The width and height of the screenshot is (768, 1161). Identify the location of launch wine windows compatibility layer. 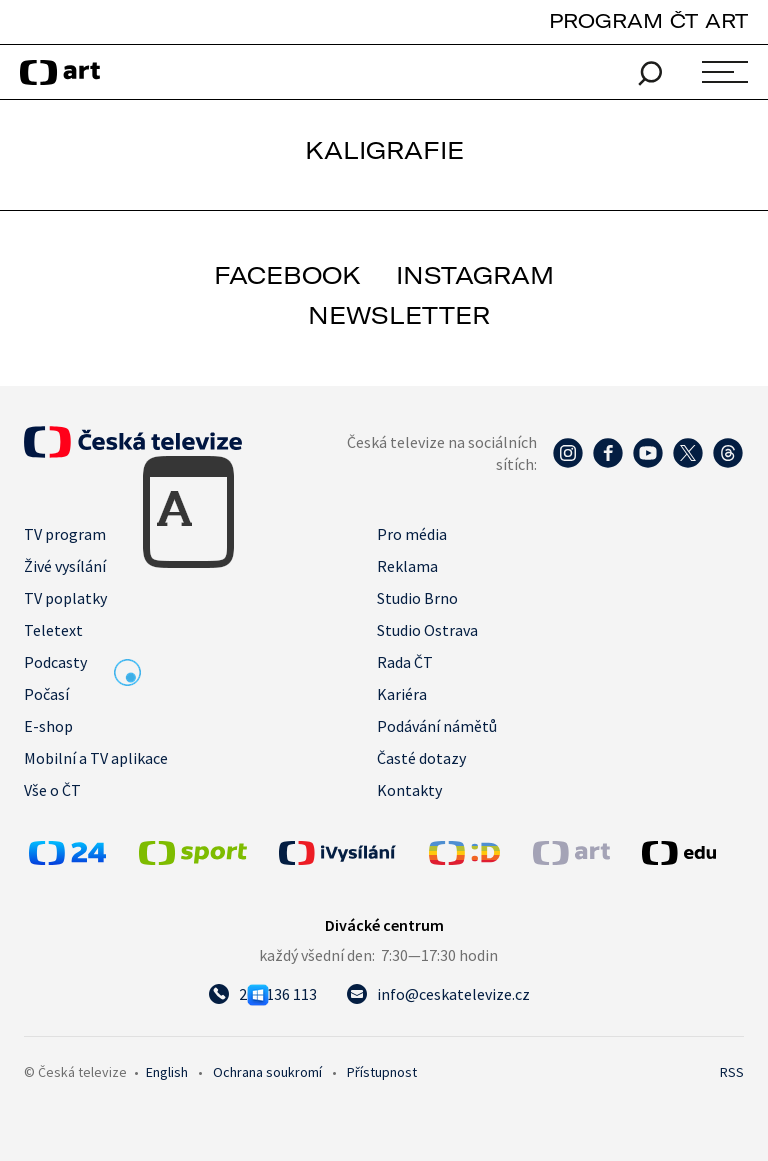
(258, 995).